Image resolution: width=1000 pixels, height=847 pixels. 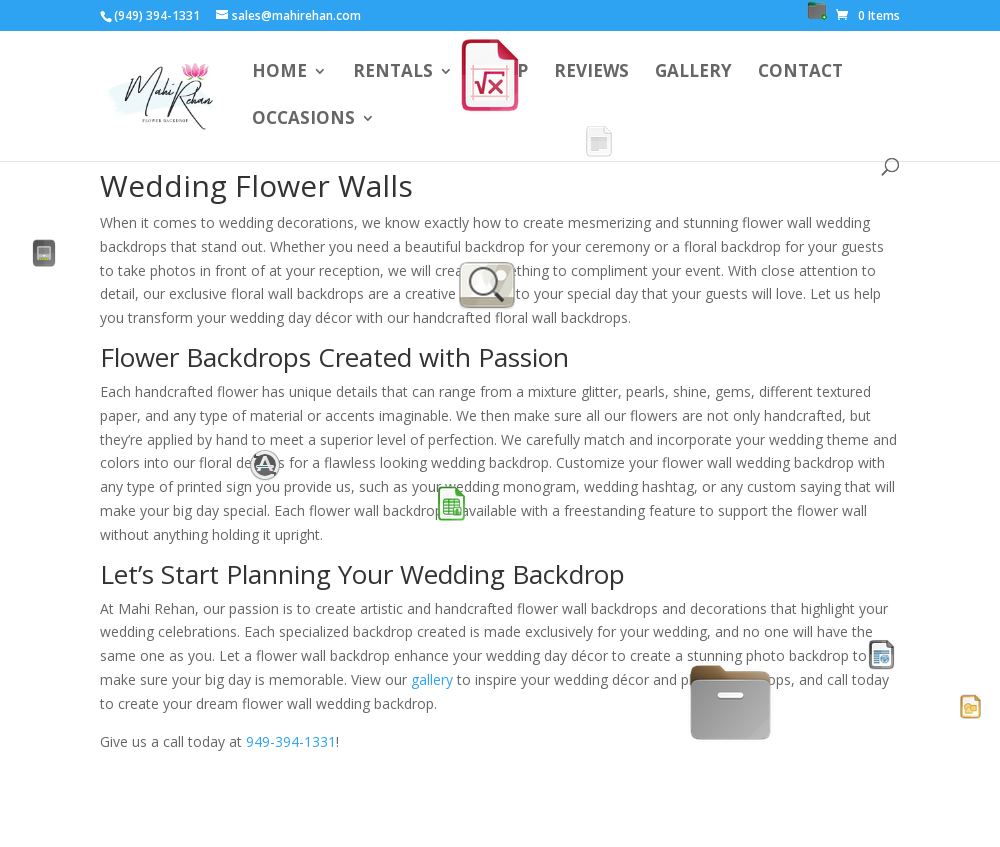 What do you see at coordinates (44, 253) in the screenshot?
I see `a ROM file or cartridge-based game image` at bounding box center [44, 253].